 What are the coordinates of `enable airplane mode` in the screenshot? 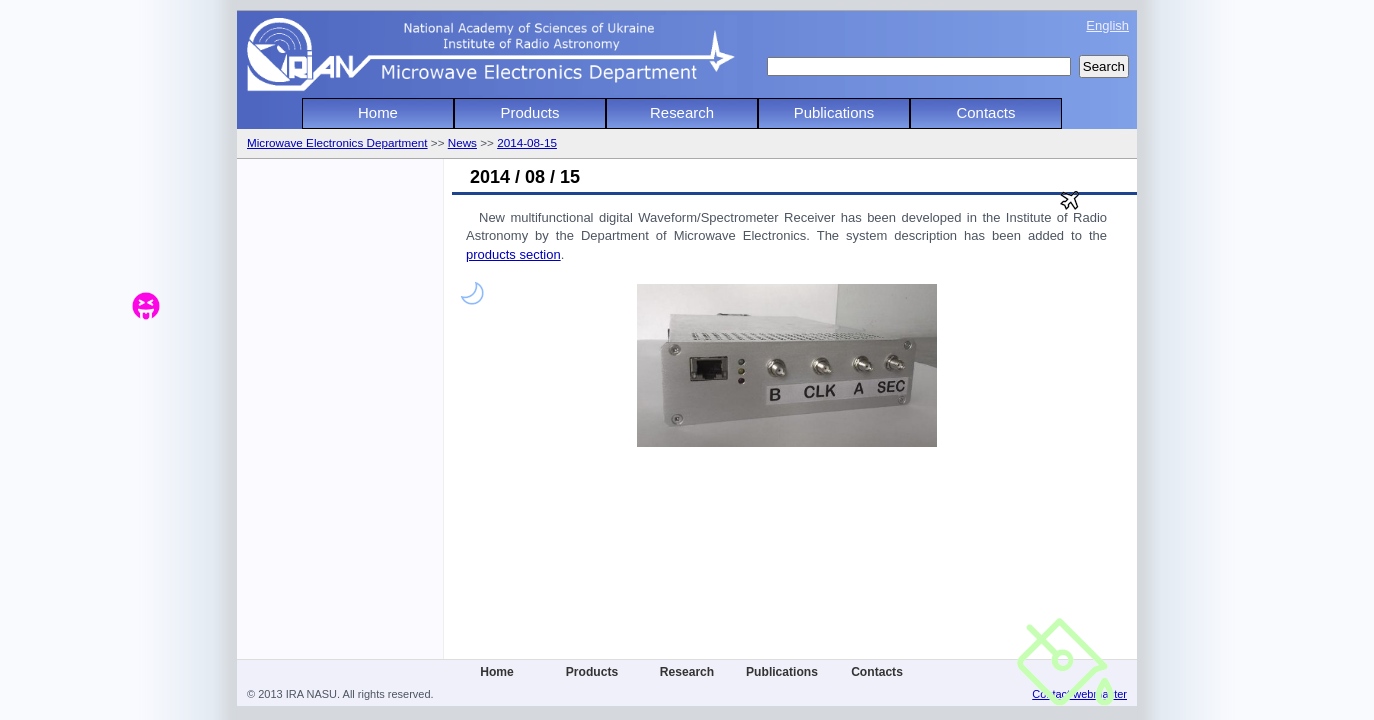 It's located at (1070, 200).